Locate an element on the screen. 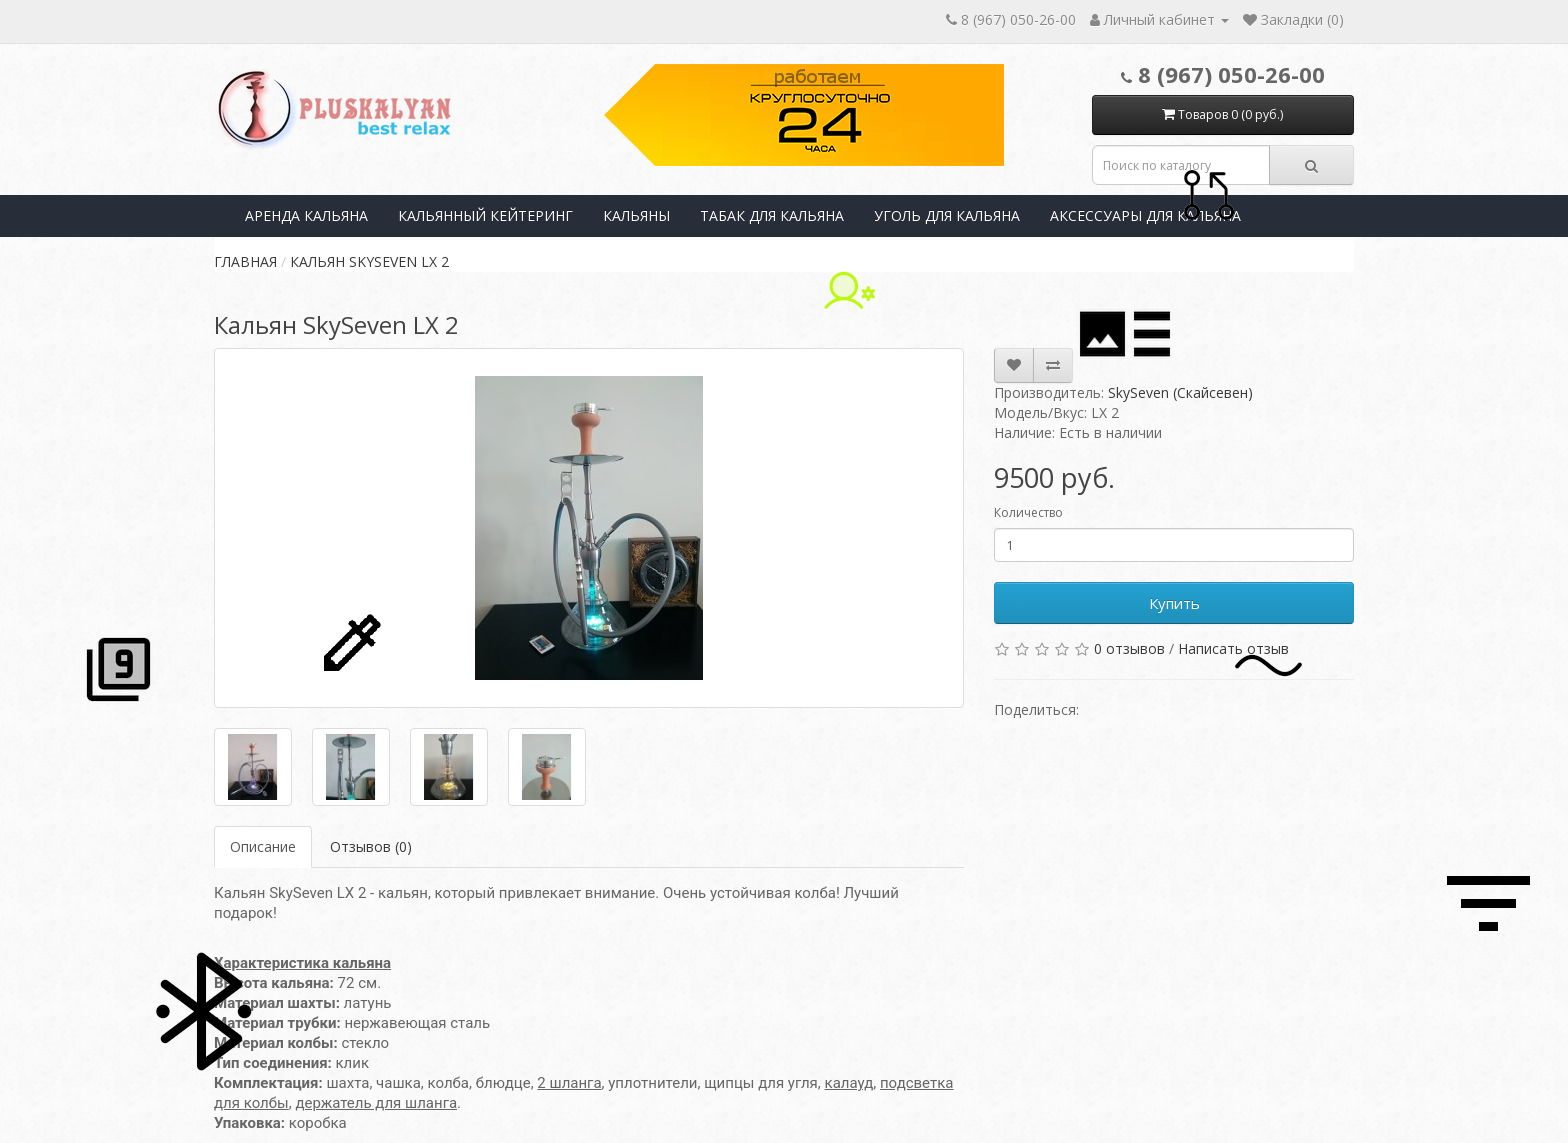 This screenshot has height=1143, width=1568. filter or sort list items is located at coordinates (1488, 903).